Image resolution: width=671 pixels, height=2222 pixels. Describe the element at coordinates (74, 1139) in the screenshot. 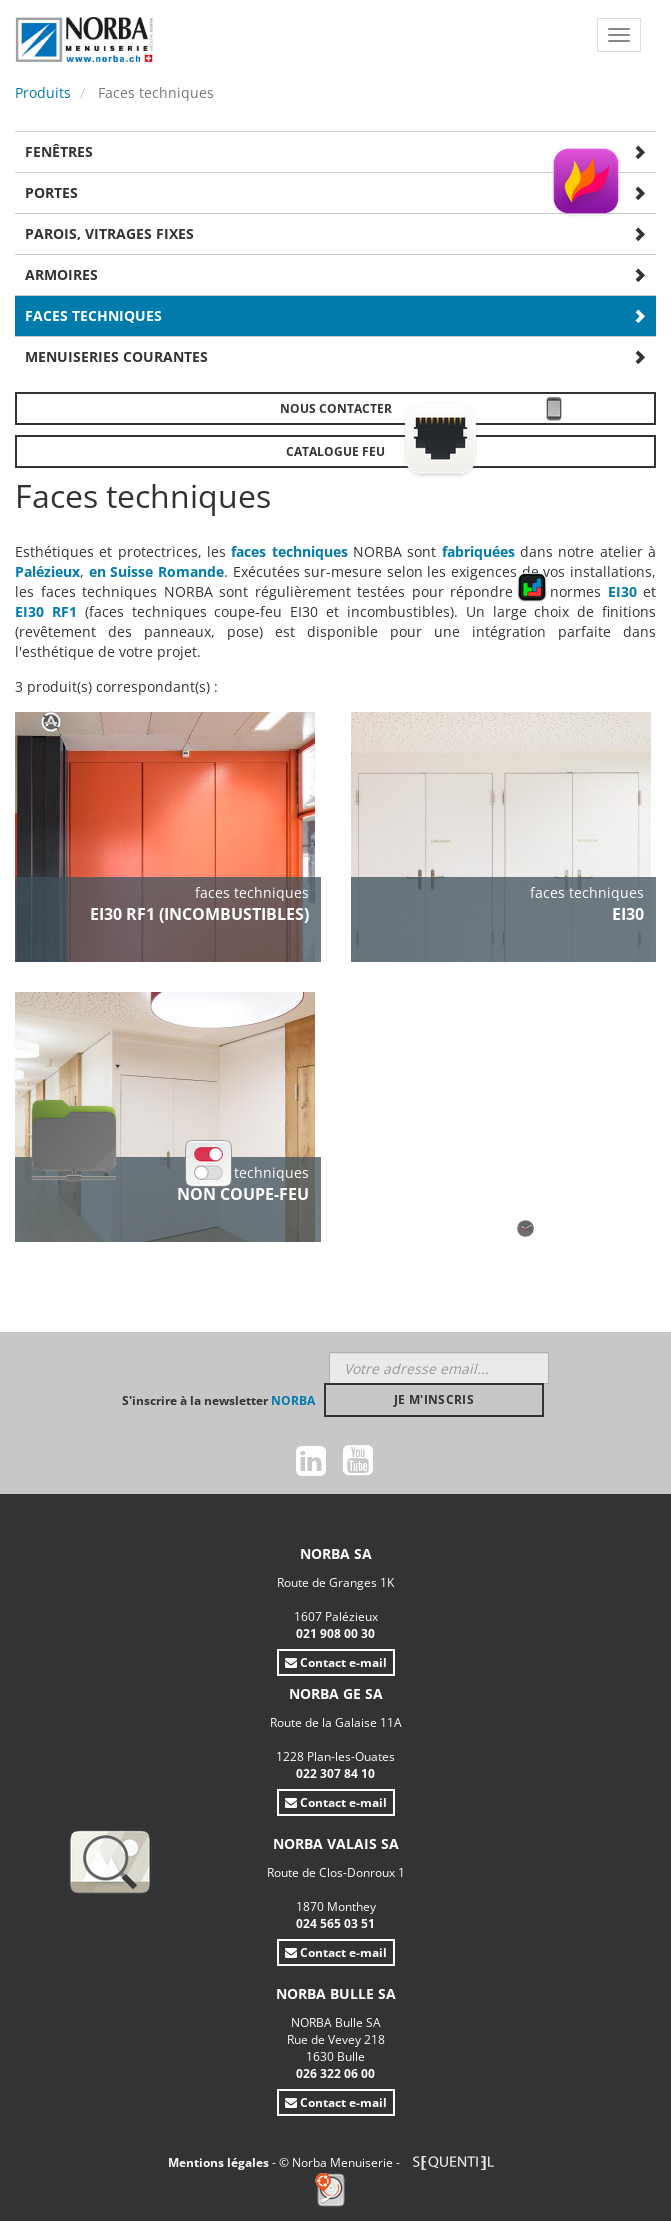

I see `access a remote or network folder` at that location.